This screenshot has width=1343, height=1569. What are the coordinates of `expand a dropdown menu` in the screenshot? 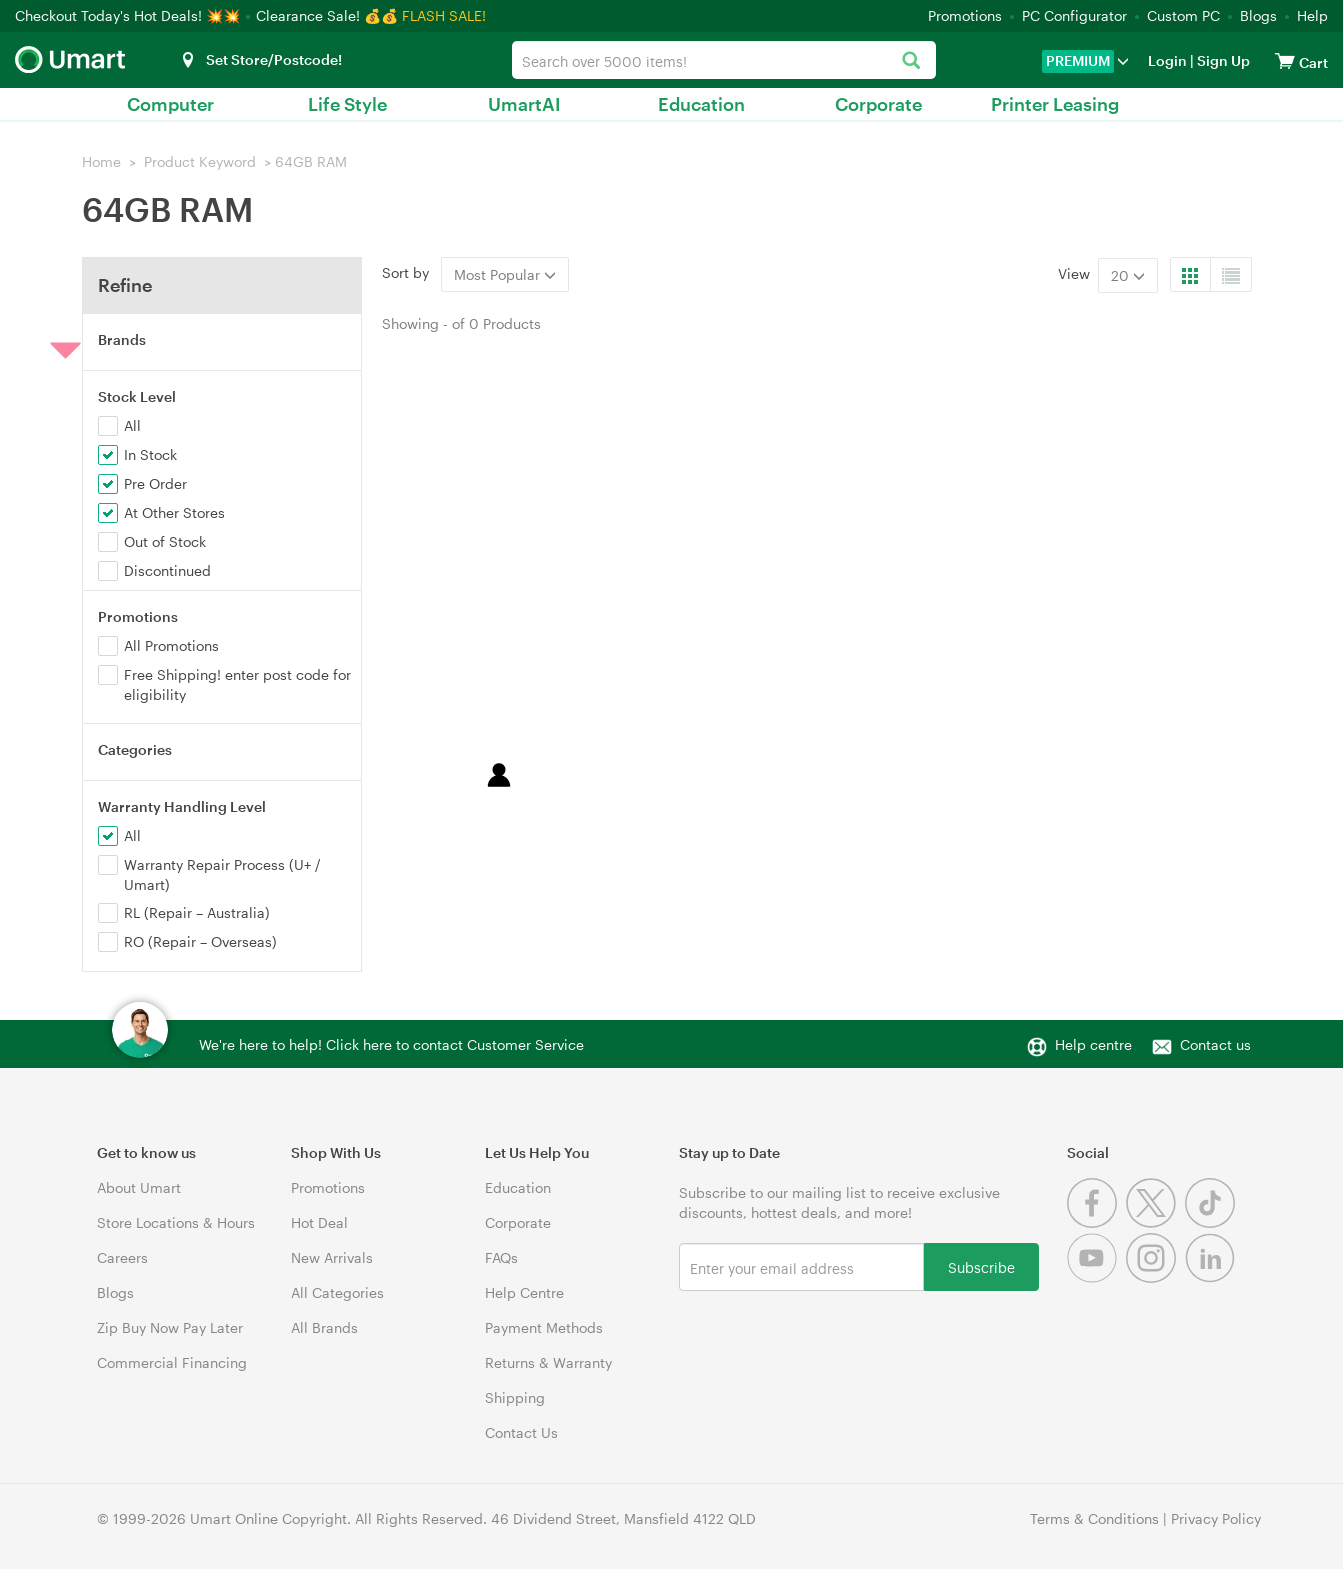 It's located at (65, 346).